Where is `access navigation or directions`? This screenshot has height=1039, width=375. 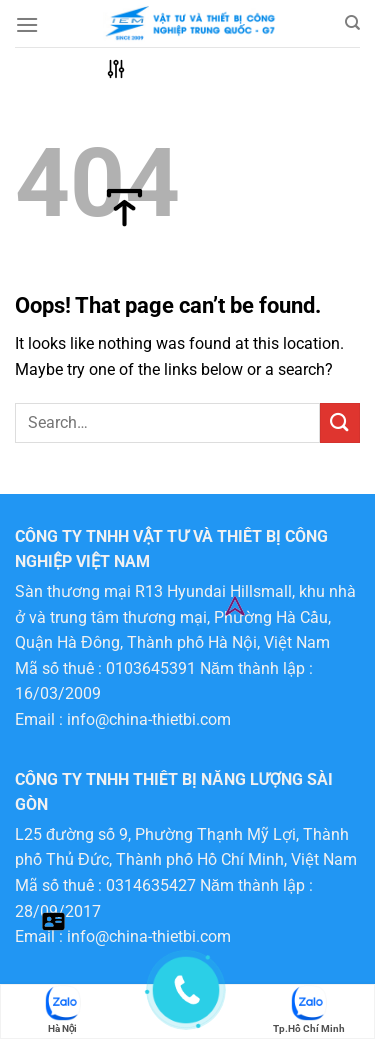
access navigation or directions is located at coordinates (235, 607).